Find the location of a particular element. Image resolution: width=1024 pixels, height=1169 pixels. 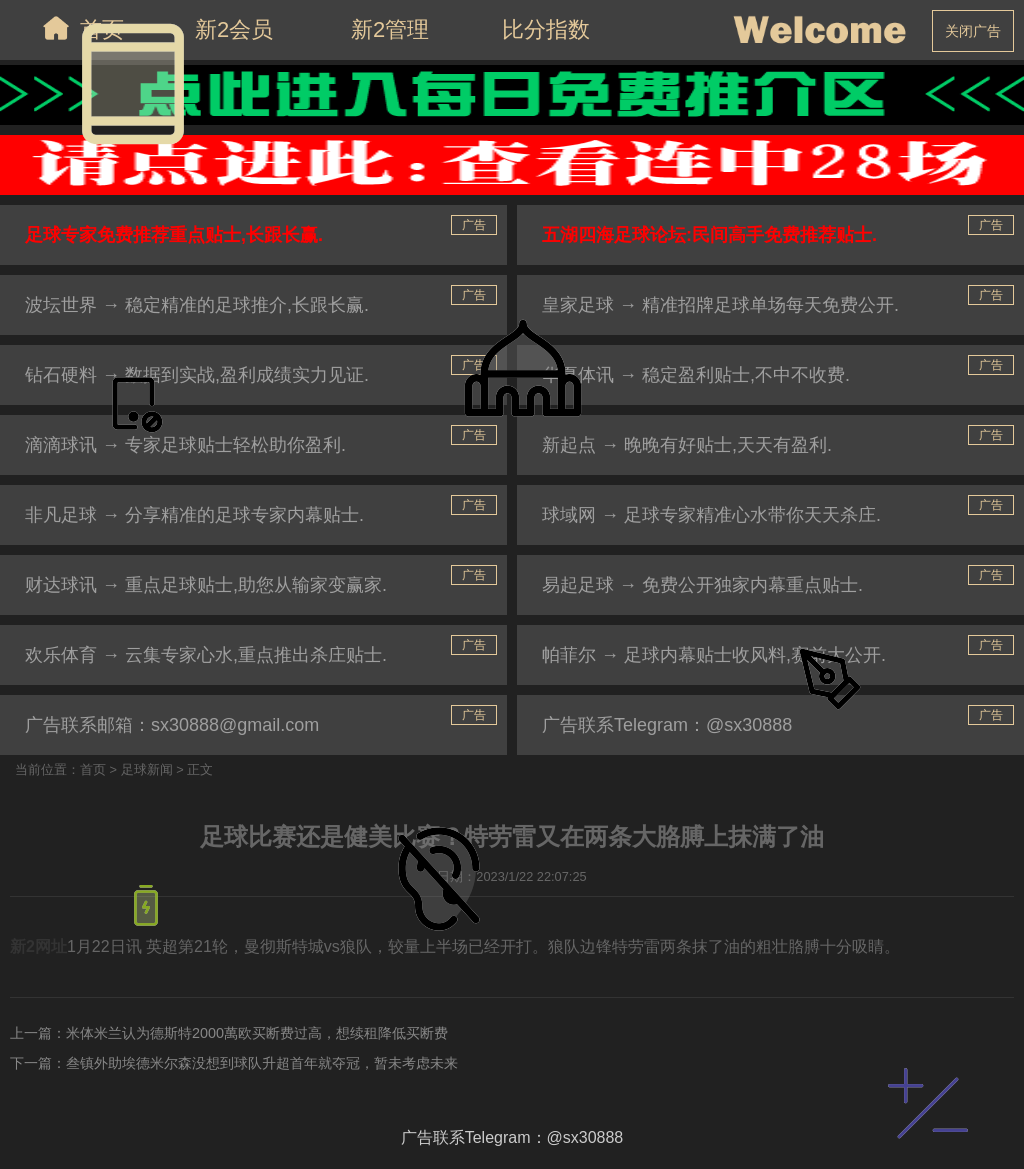

cancel tablet connection or pairing is located at coordinates (133, 403).